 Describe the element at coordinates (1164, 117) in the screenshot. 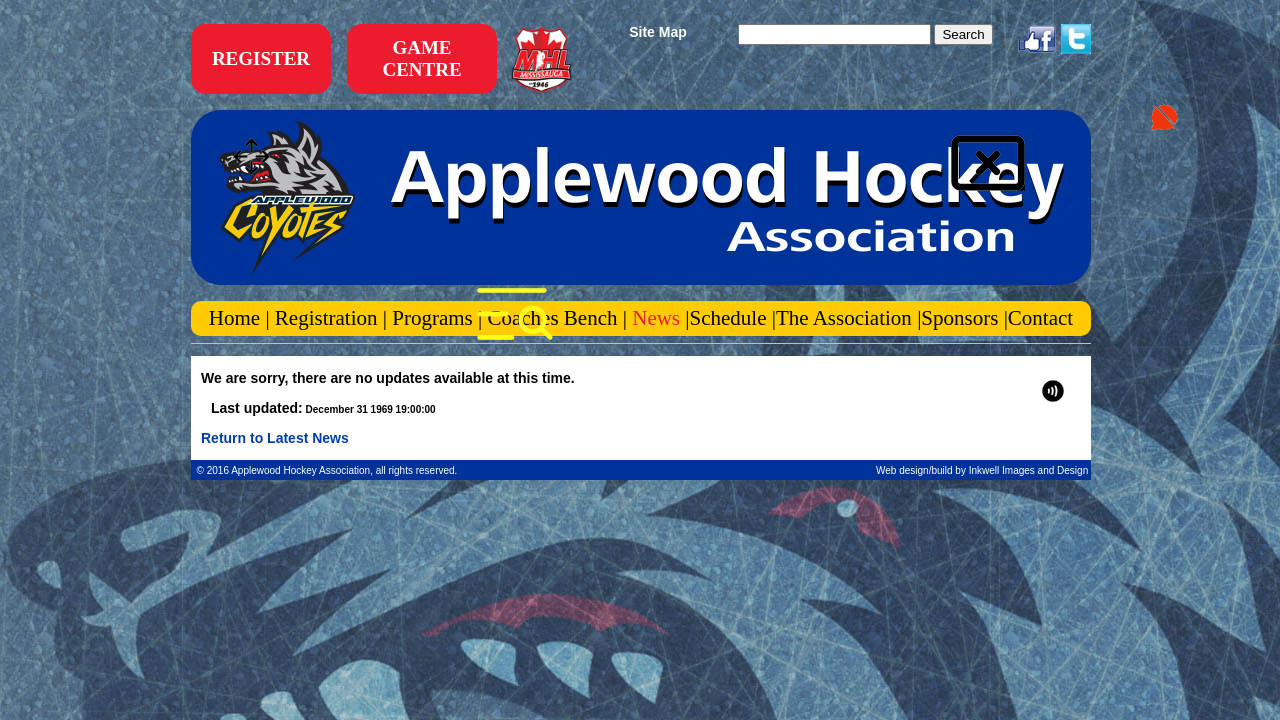

I see `mute or disable chat notifications` at that location.